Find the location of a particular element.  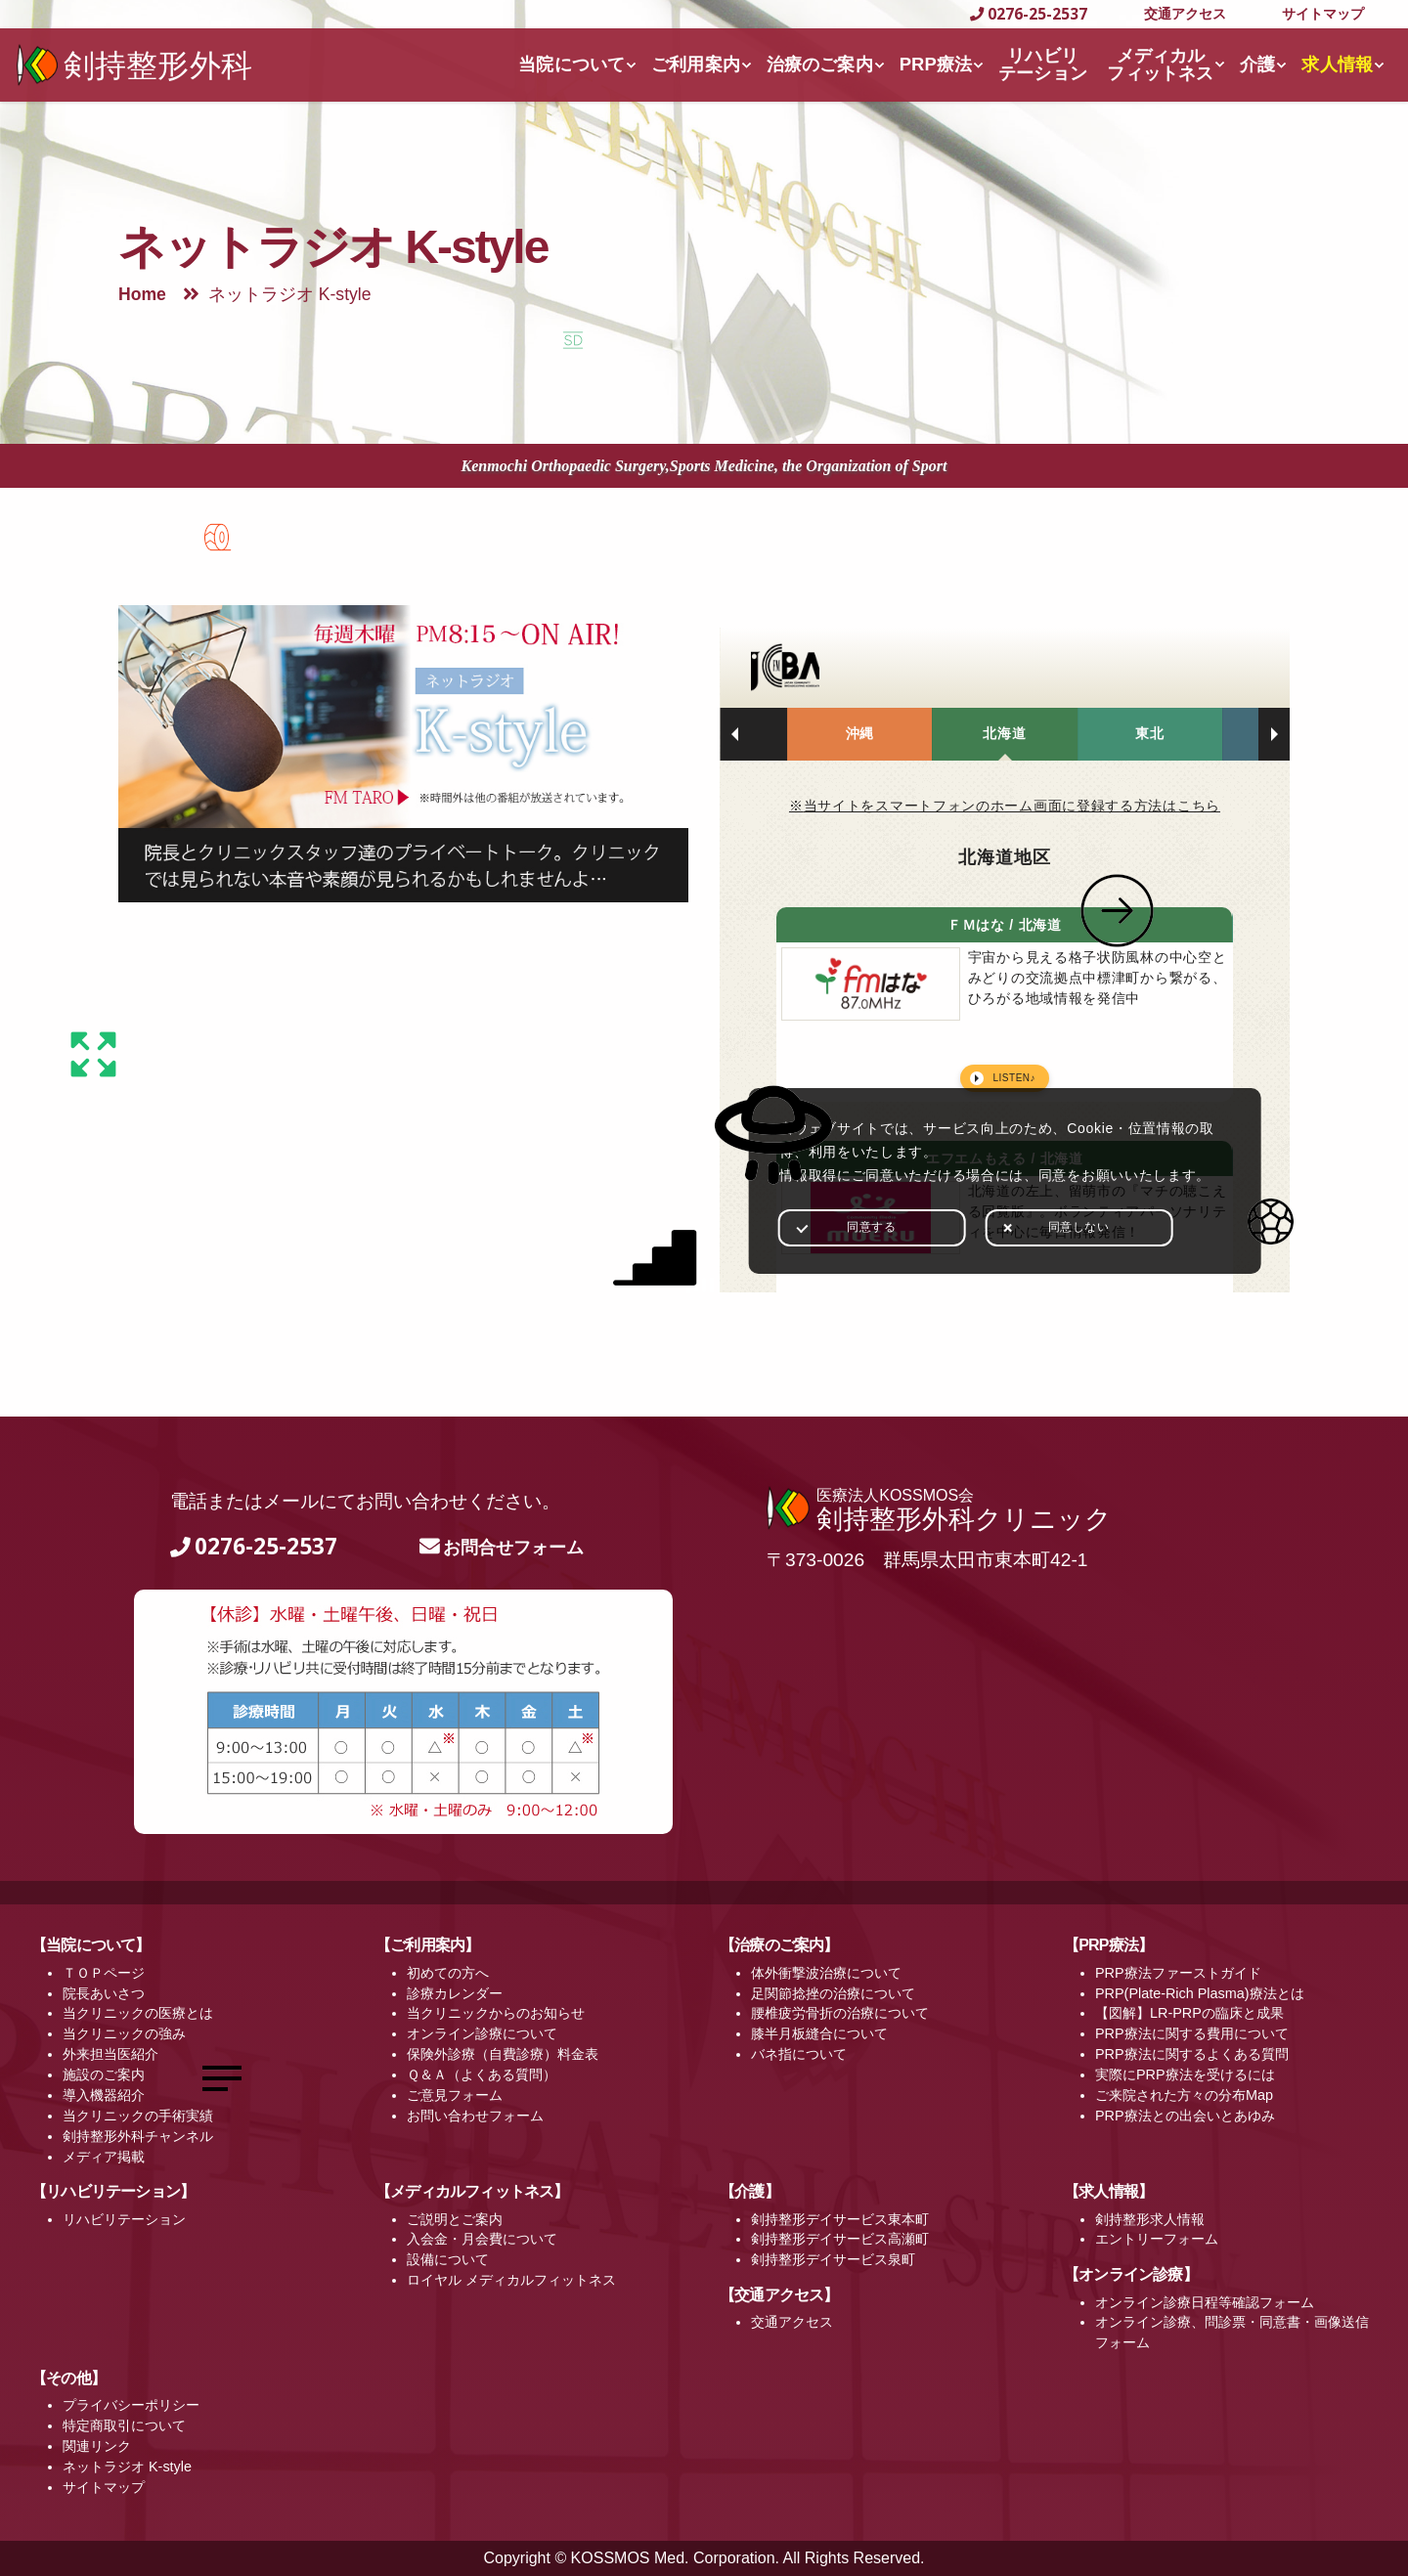

access sci-fi or space-themed content is located at coordinates (773, 1133).